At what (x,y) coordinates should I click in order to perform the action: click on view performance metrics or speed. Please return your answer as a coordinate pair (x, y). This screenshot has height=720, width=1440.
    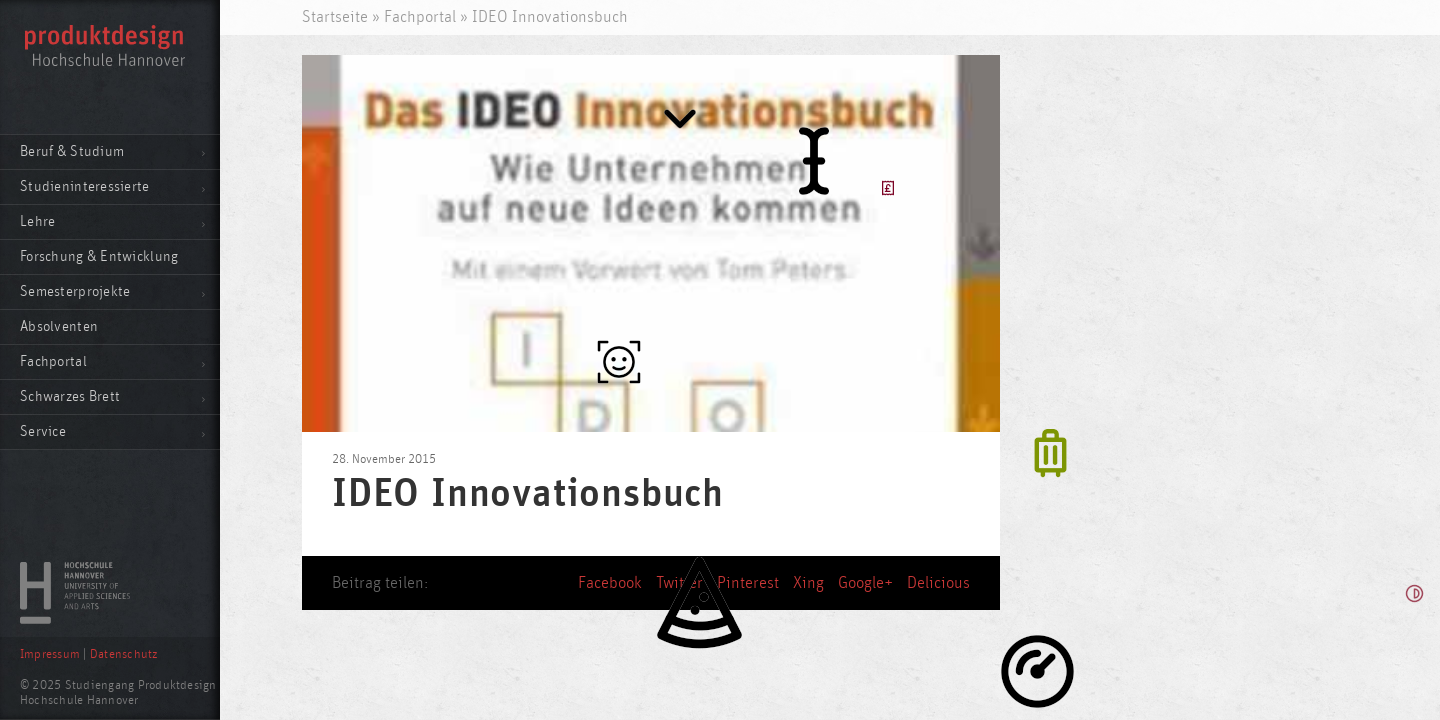
    Looking at the image, I should click on (1037, 671).